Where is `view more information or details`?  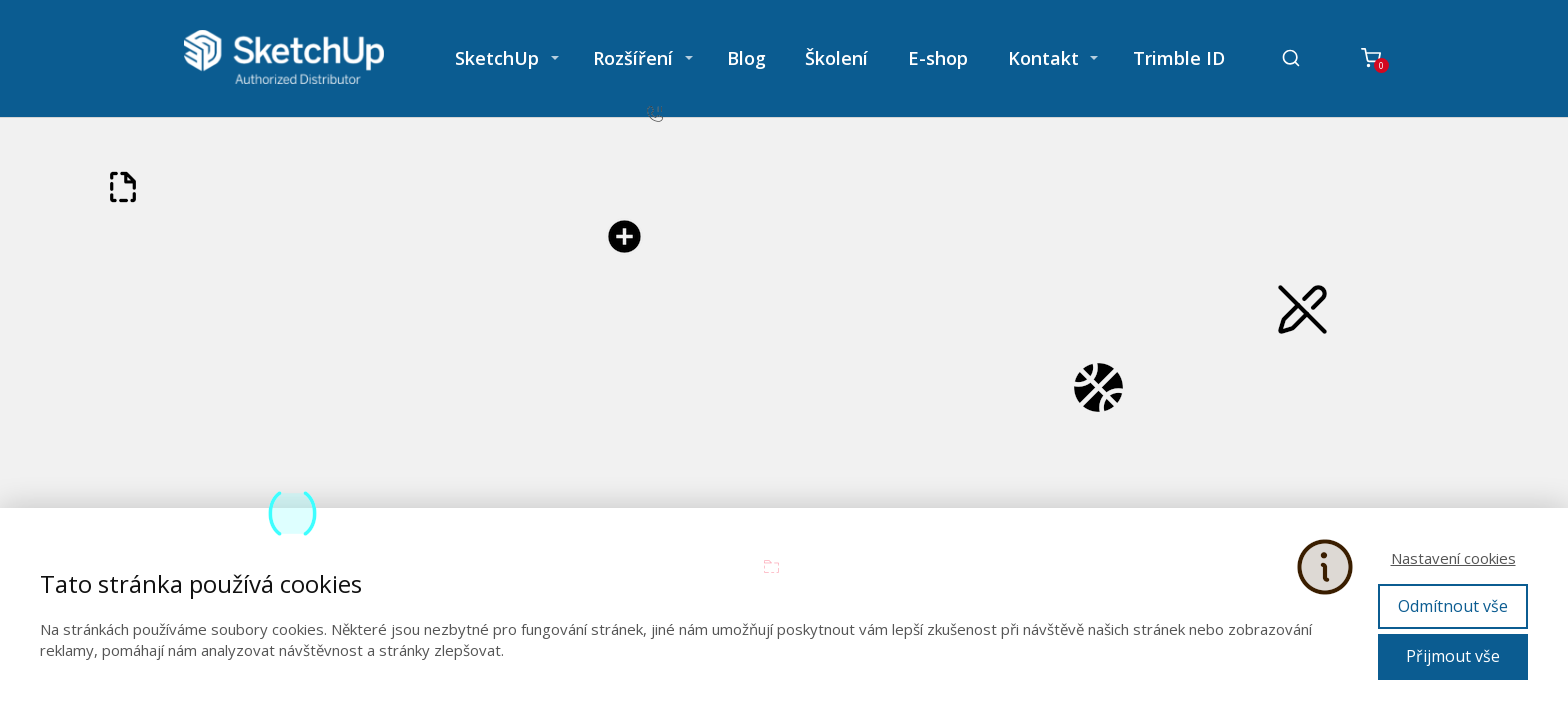 view more information or details is located at coordinates (1325, 567).